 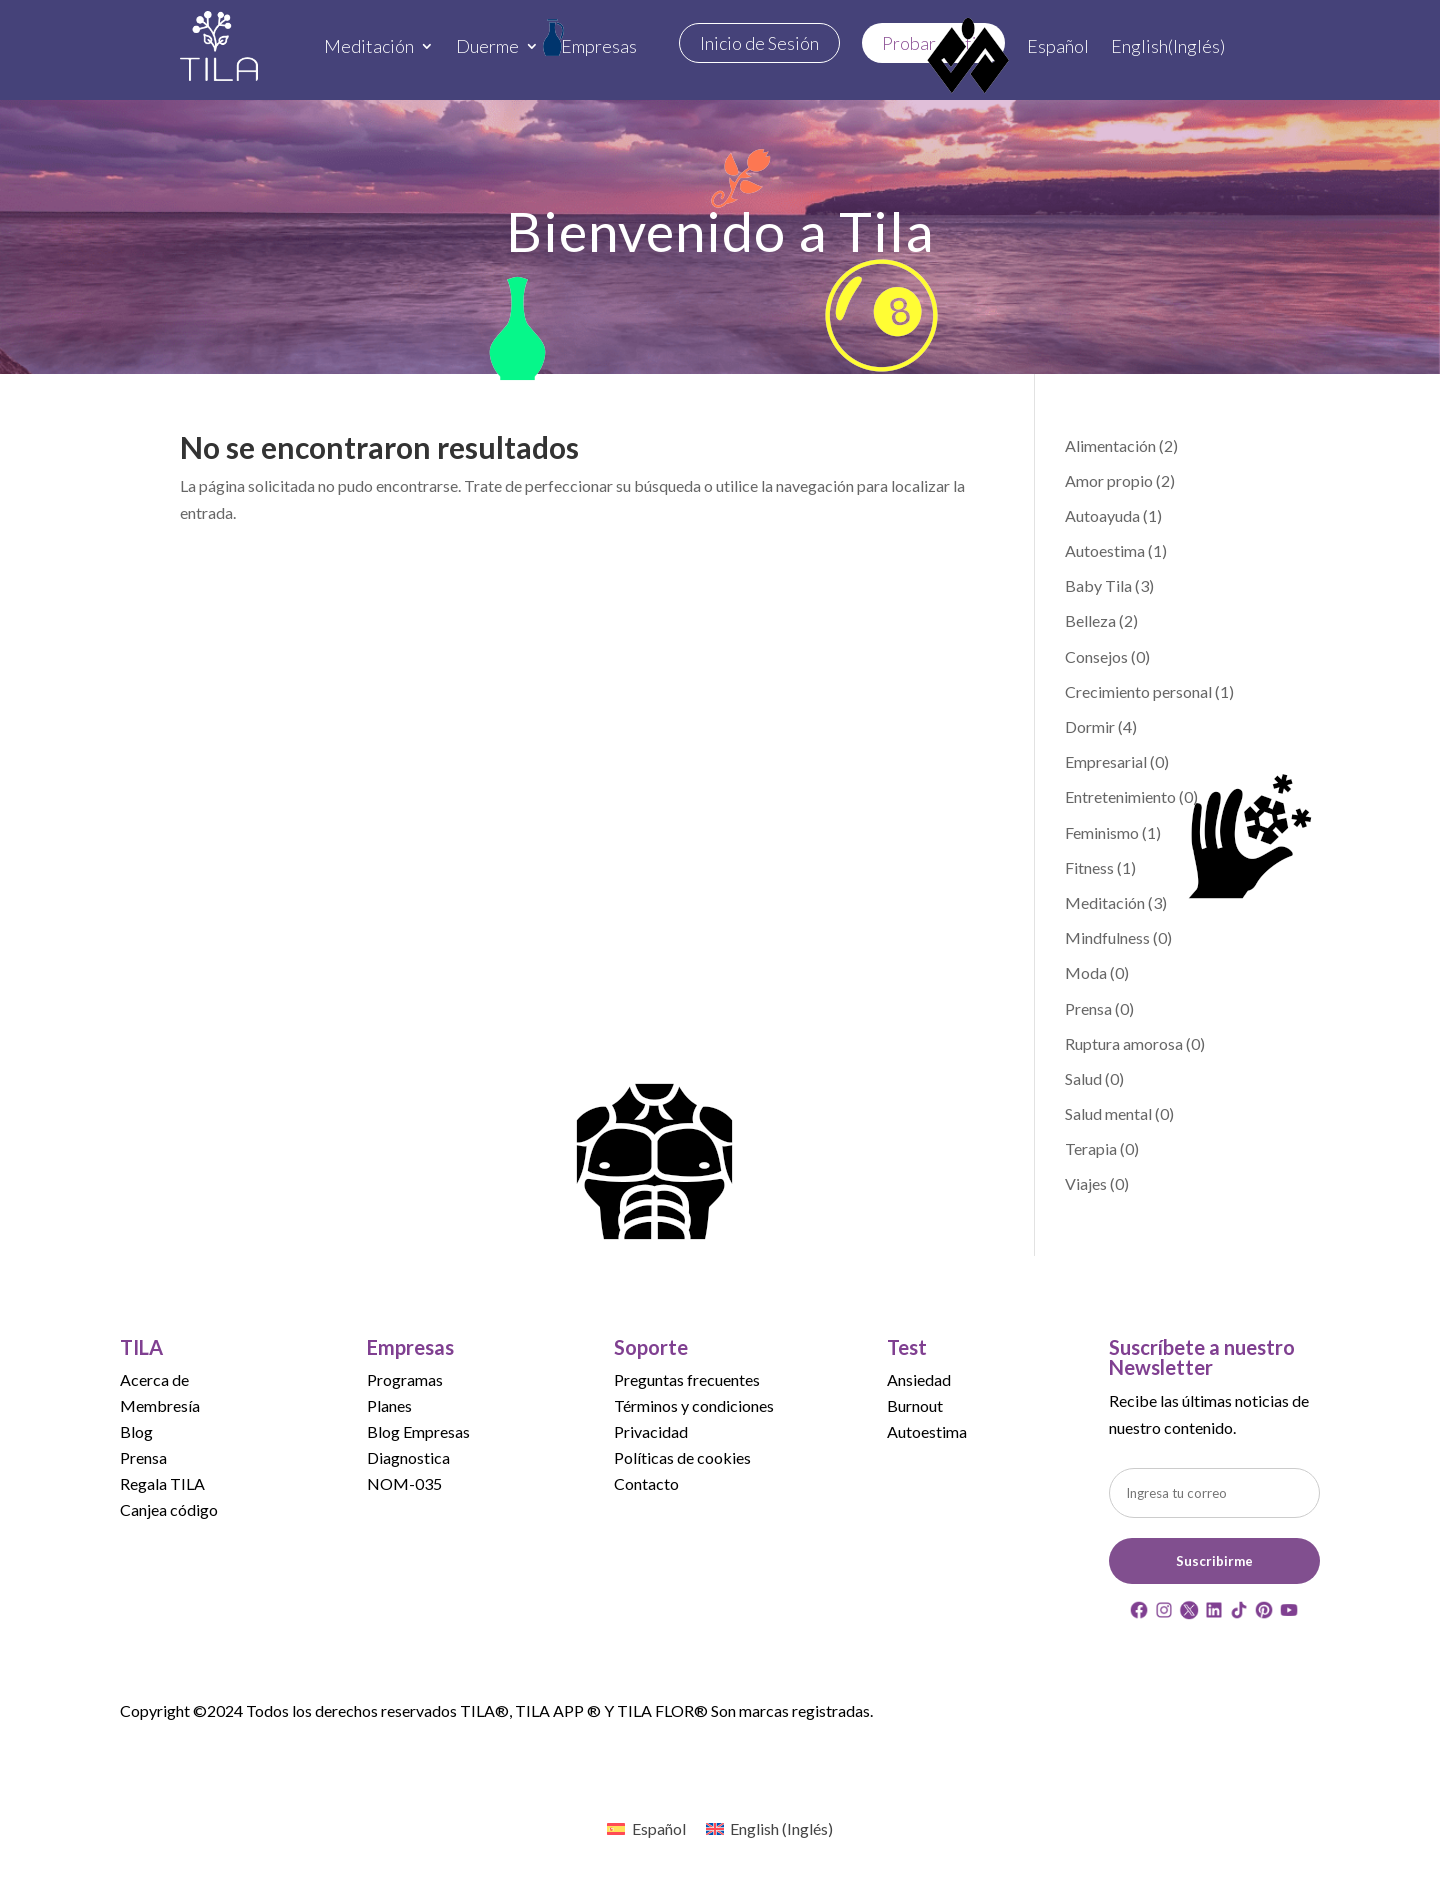 What do you see at coordinates (517, 328) in the screenshot?
I see `decorative item or collectible in inventory` at bounding box center [517, 328].